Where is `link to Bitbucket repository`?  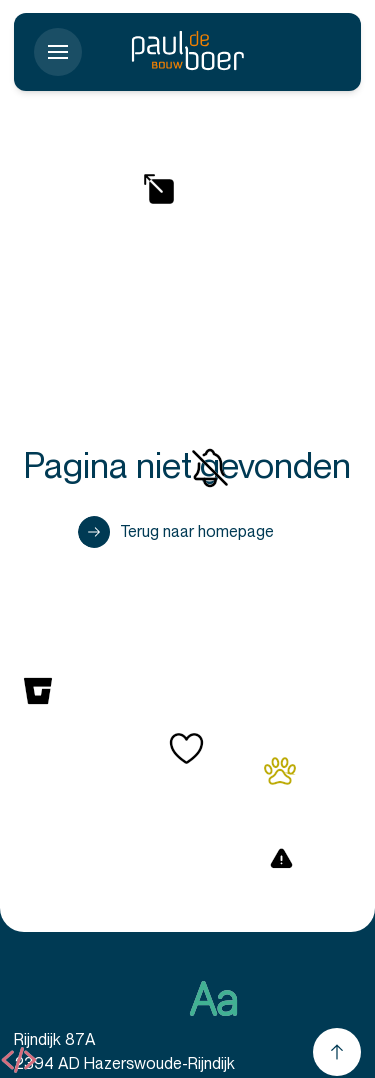
link to Bitbucket repository is located at coordinates (38, 691).